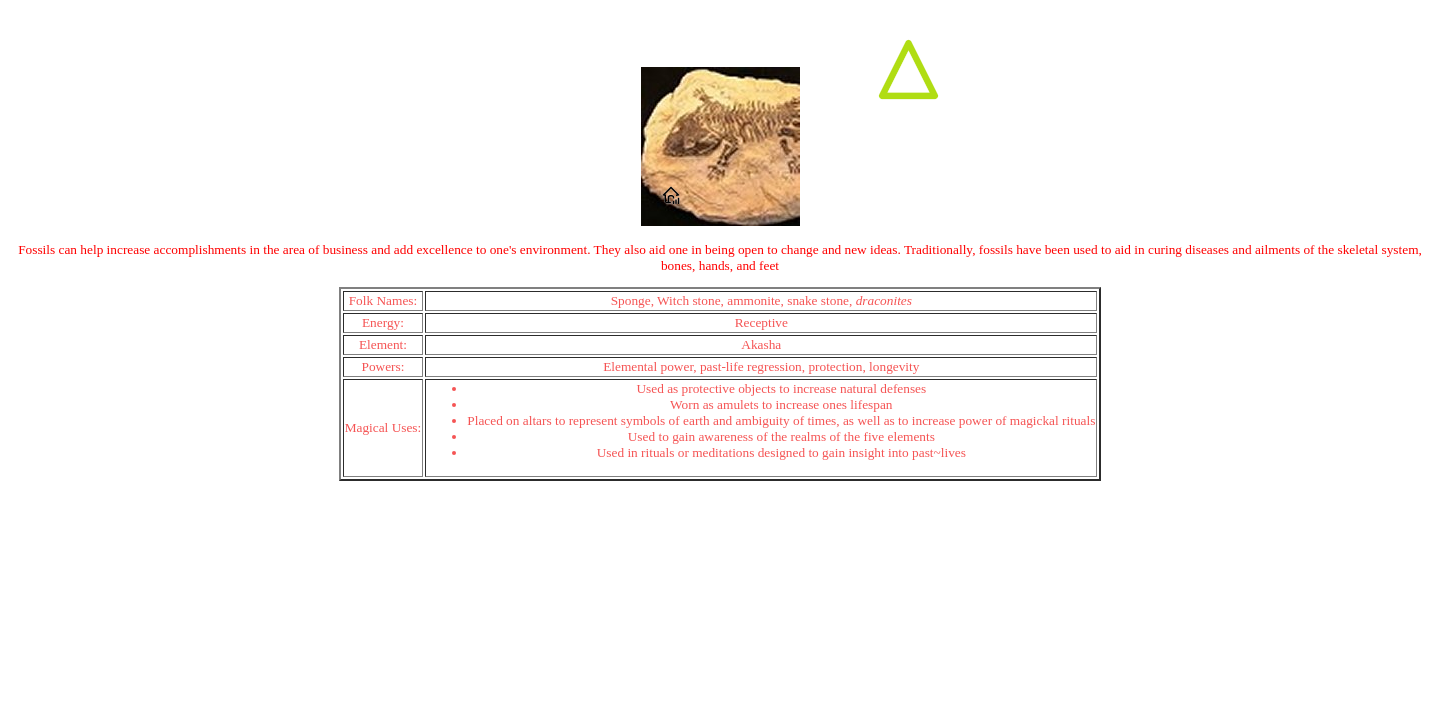 The width and height of the screenshot is (1440, 720). I want to click on smart home connectivity status, so click(671, 195).